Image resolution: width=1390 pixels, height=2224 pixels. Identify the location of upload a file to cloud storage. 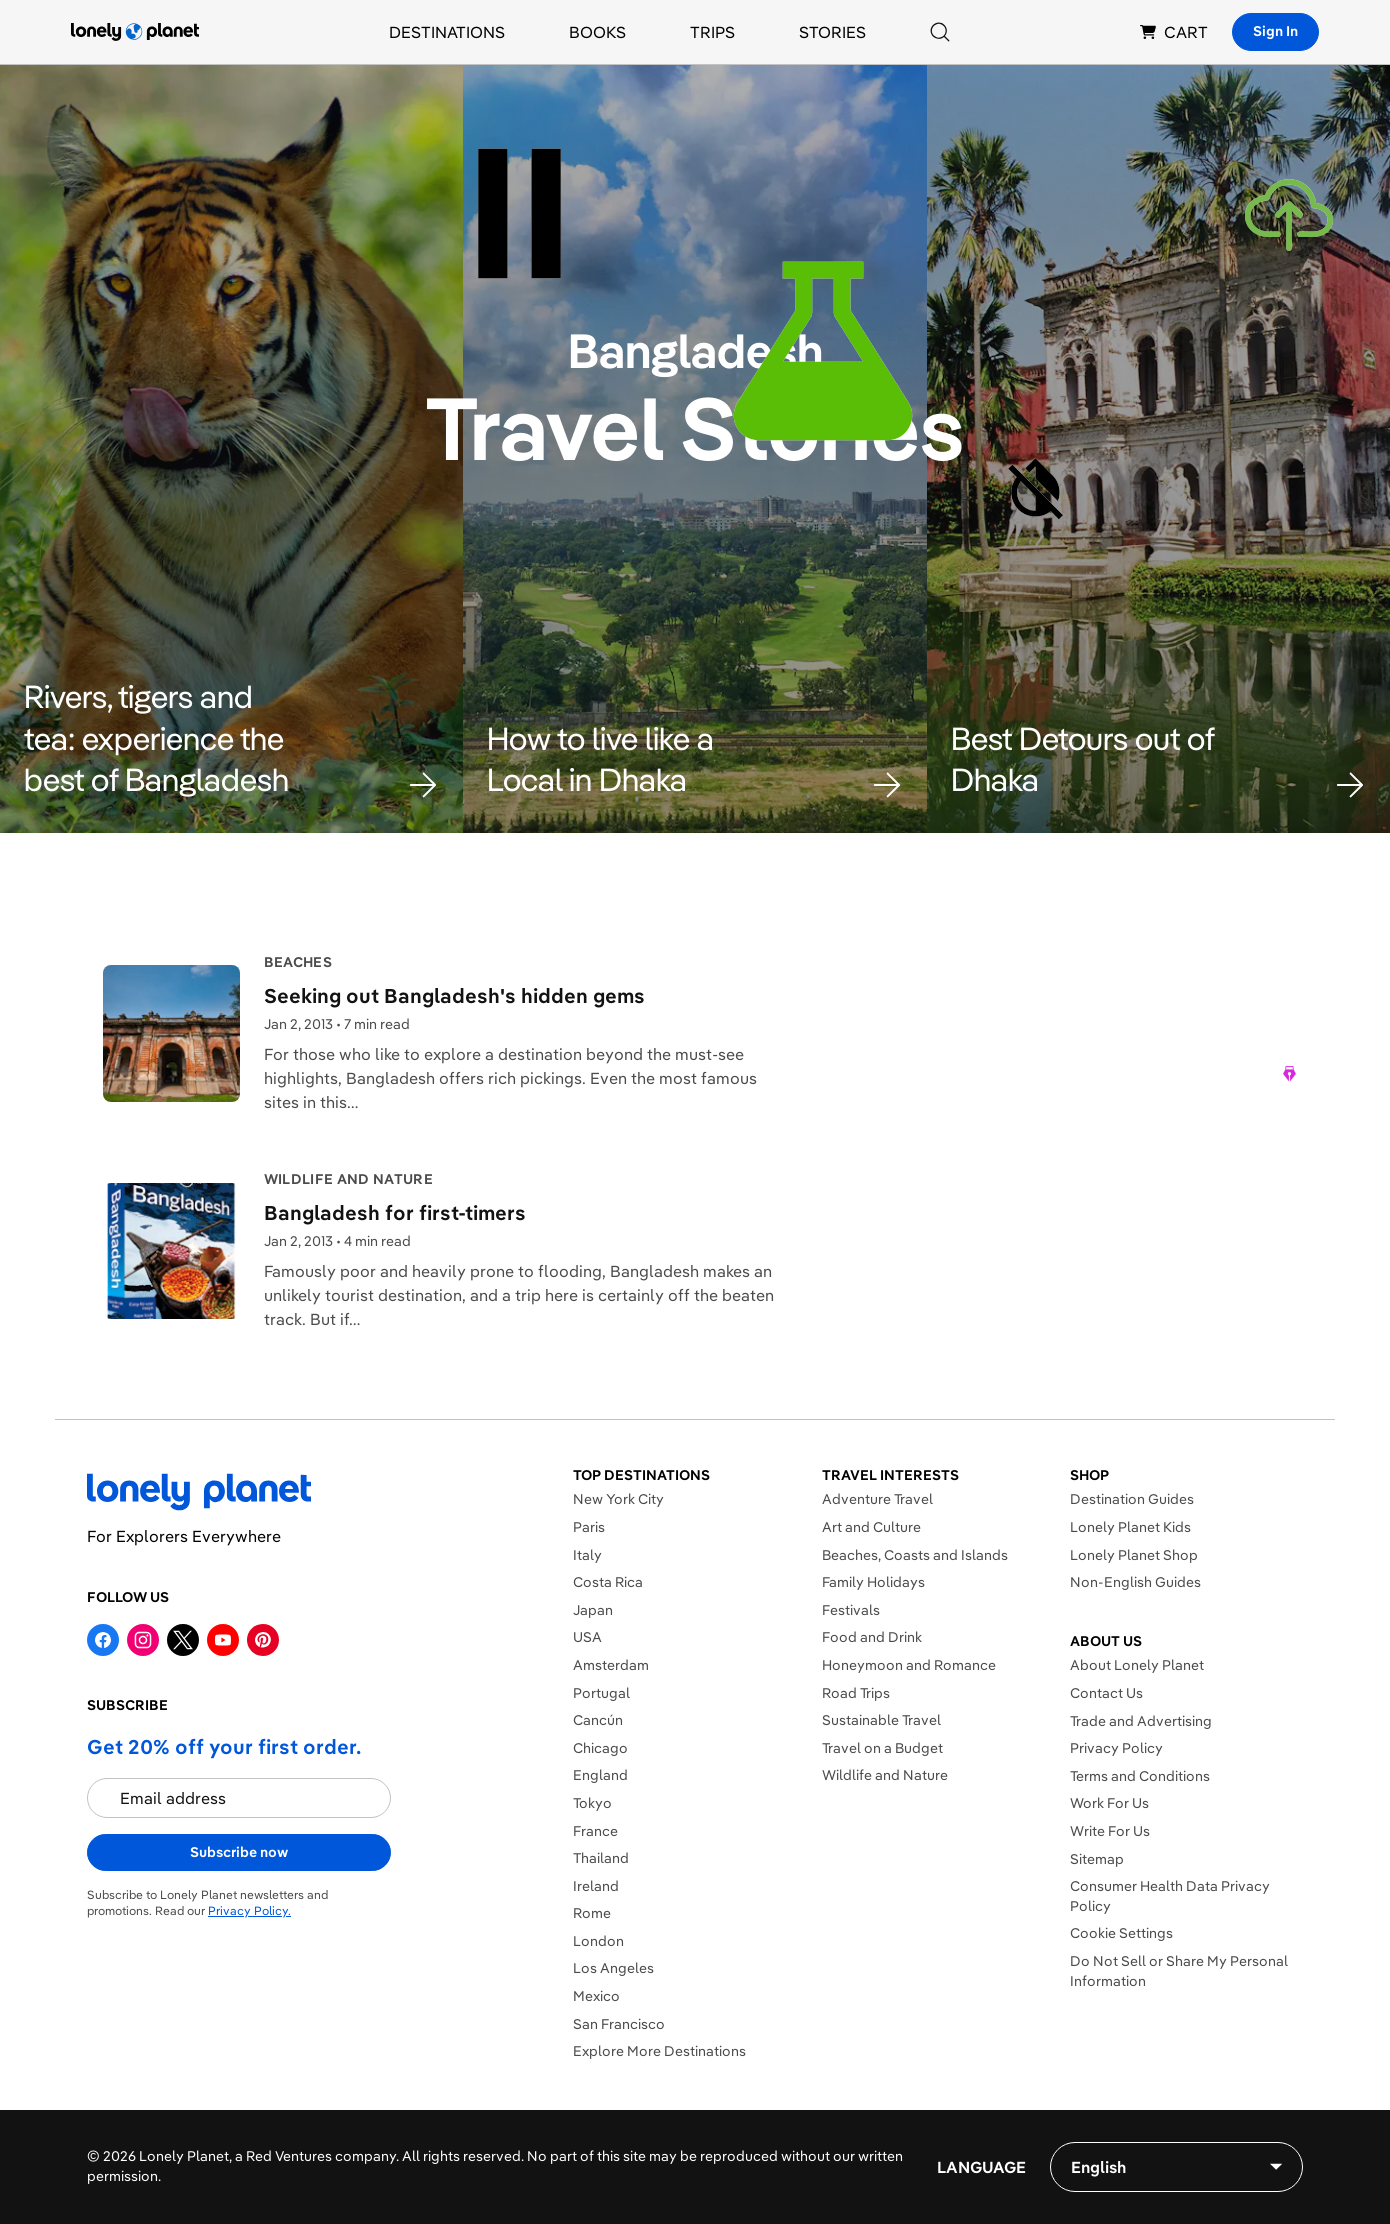
(1289, 215).